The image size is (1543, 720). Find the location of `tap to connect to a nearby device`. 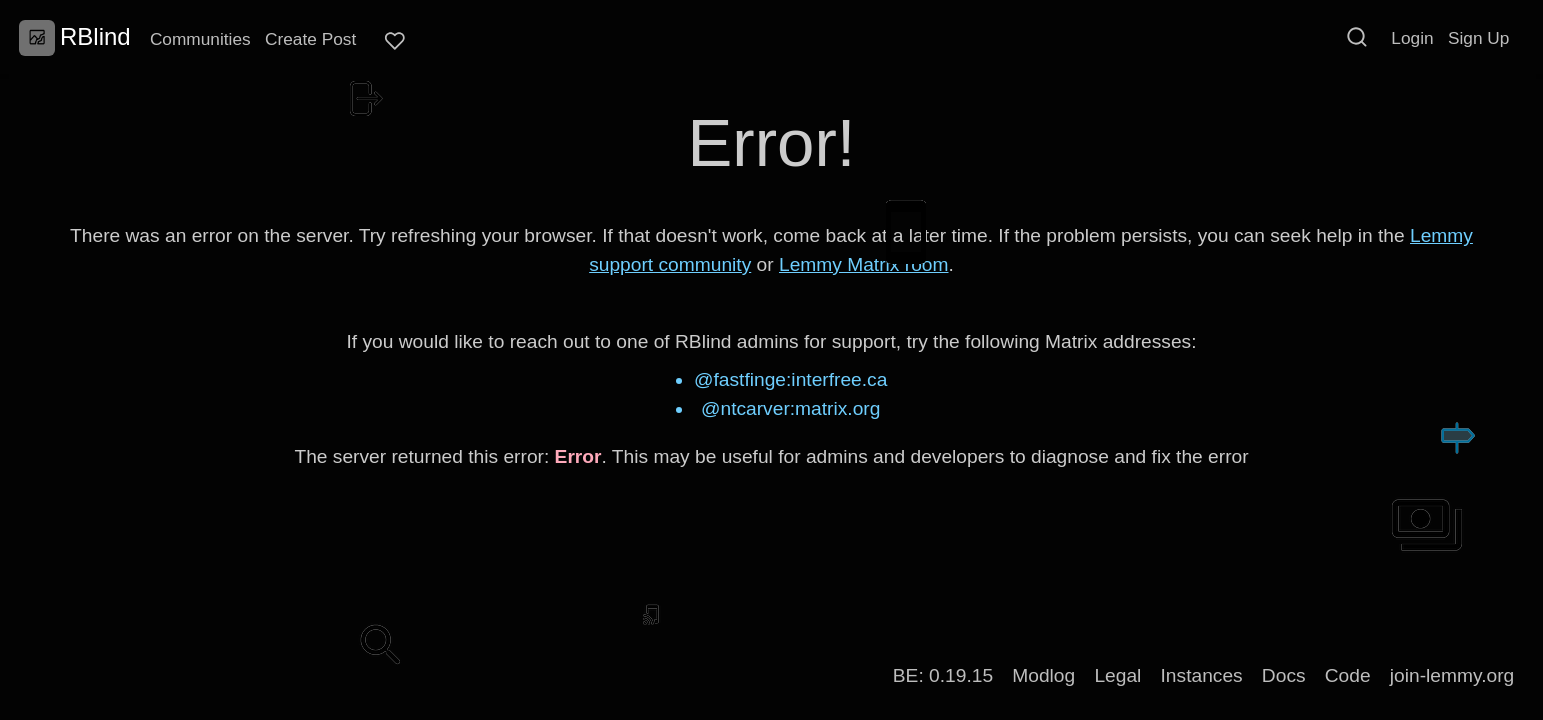

tap to connect to a nearby device is located at coordinates (652, 614).